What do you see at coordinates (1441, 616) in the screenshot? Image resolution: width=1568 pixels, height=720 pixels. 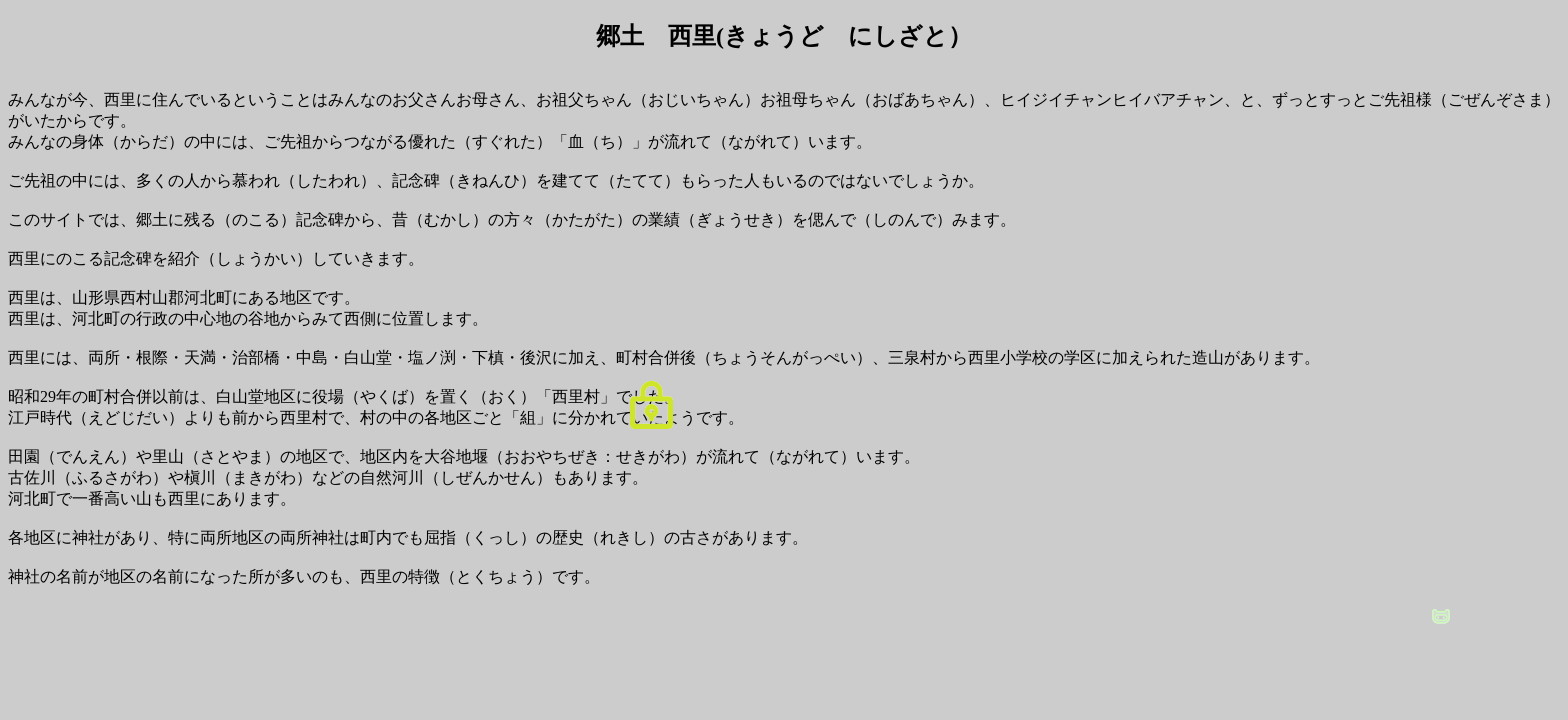 I see `finn the human character icon from adventure time` at bounding box center [1441, 616].